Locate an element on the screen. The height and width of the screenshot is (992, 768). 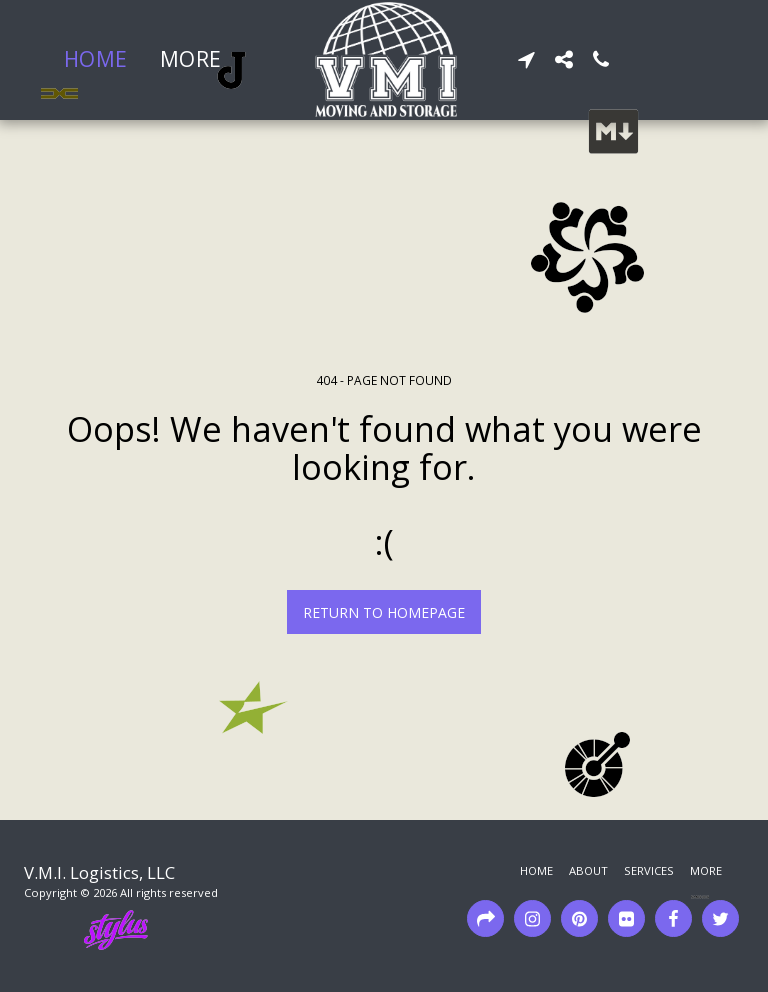
stylus CSS preprocessor logo is located at coordinates (116, 930).